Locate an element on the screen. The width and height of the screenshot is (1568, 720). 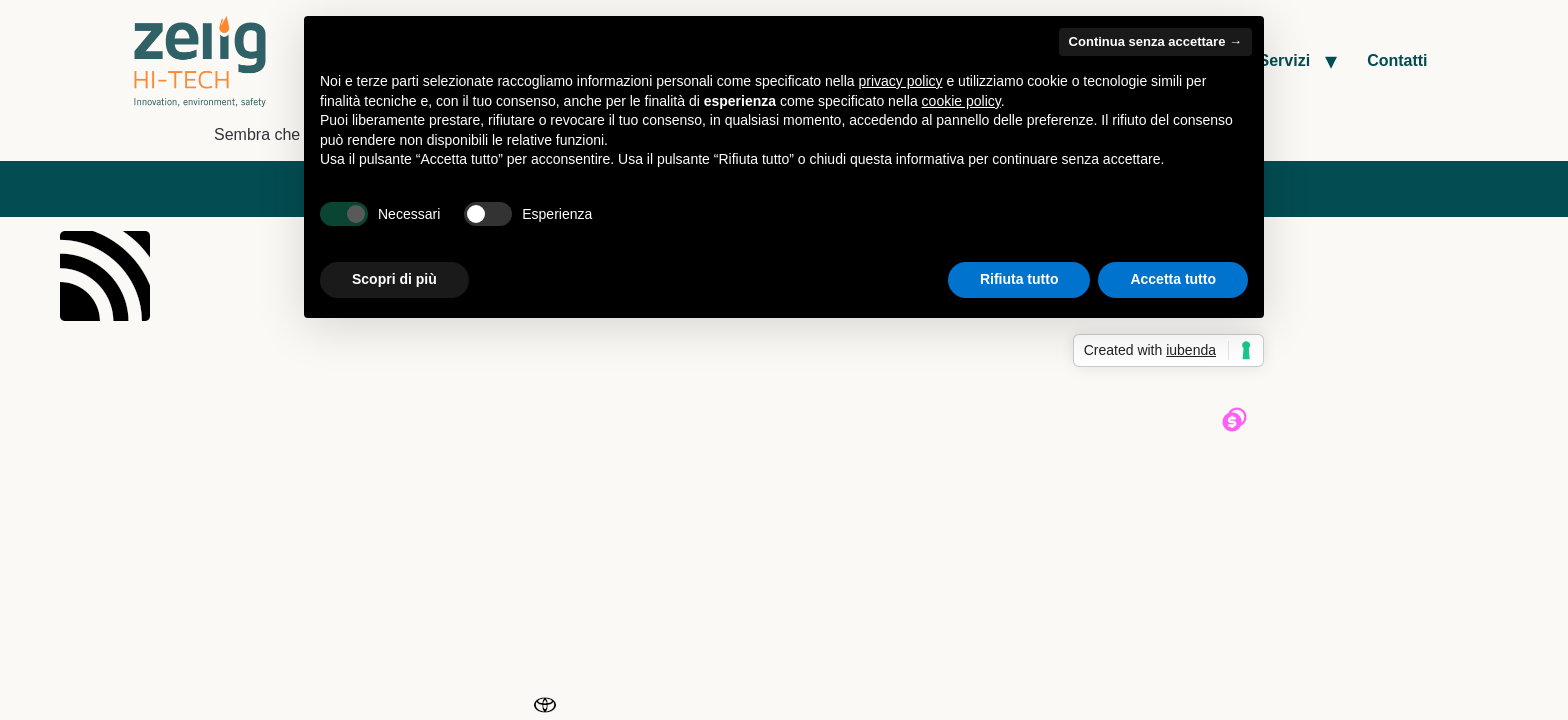
view your coin balance or currency is located at coordinates (1234, 419).